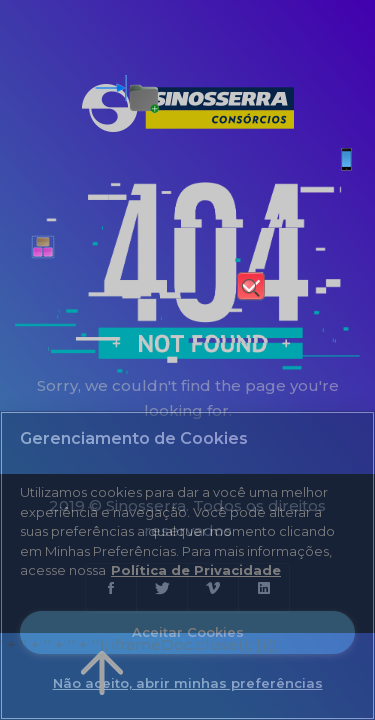 The height and width of the screenshot is (720, 375). I want to click on upload or send file, so click(102, 673).